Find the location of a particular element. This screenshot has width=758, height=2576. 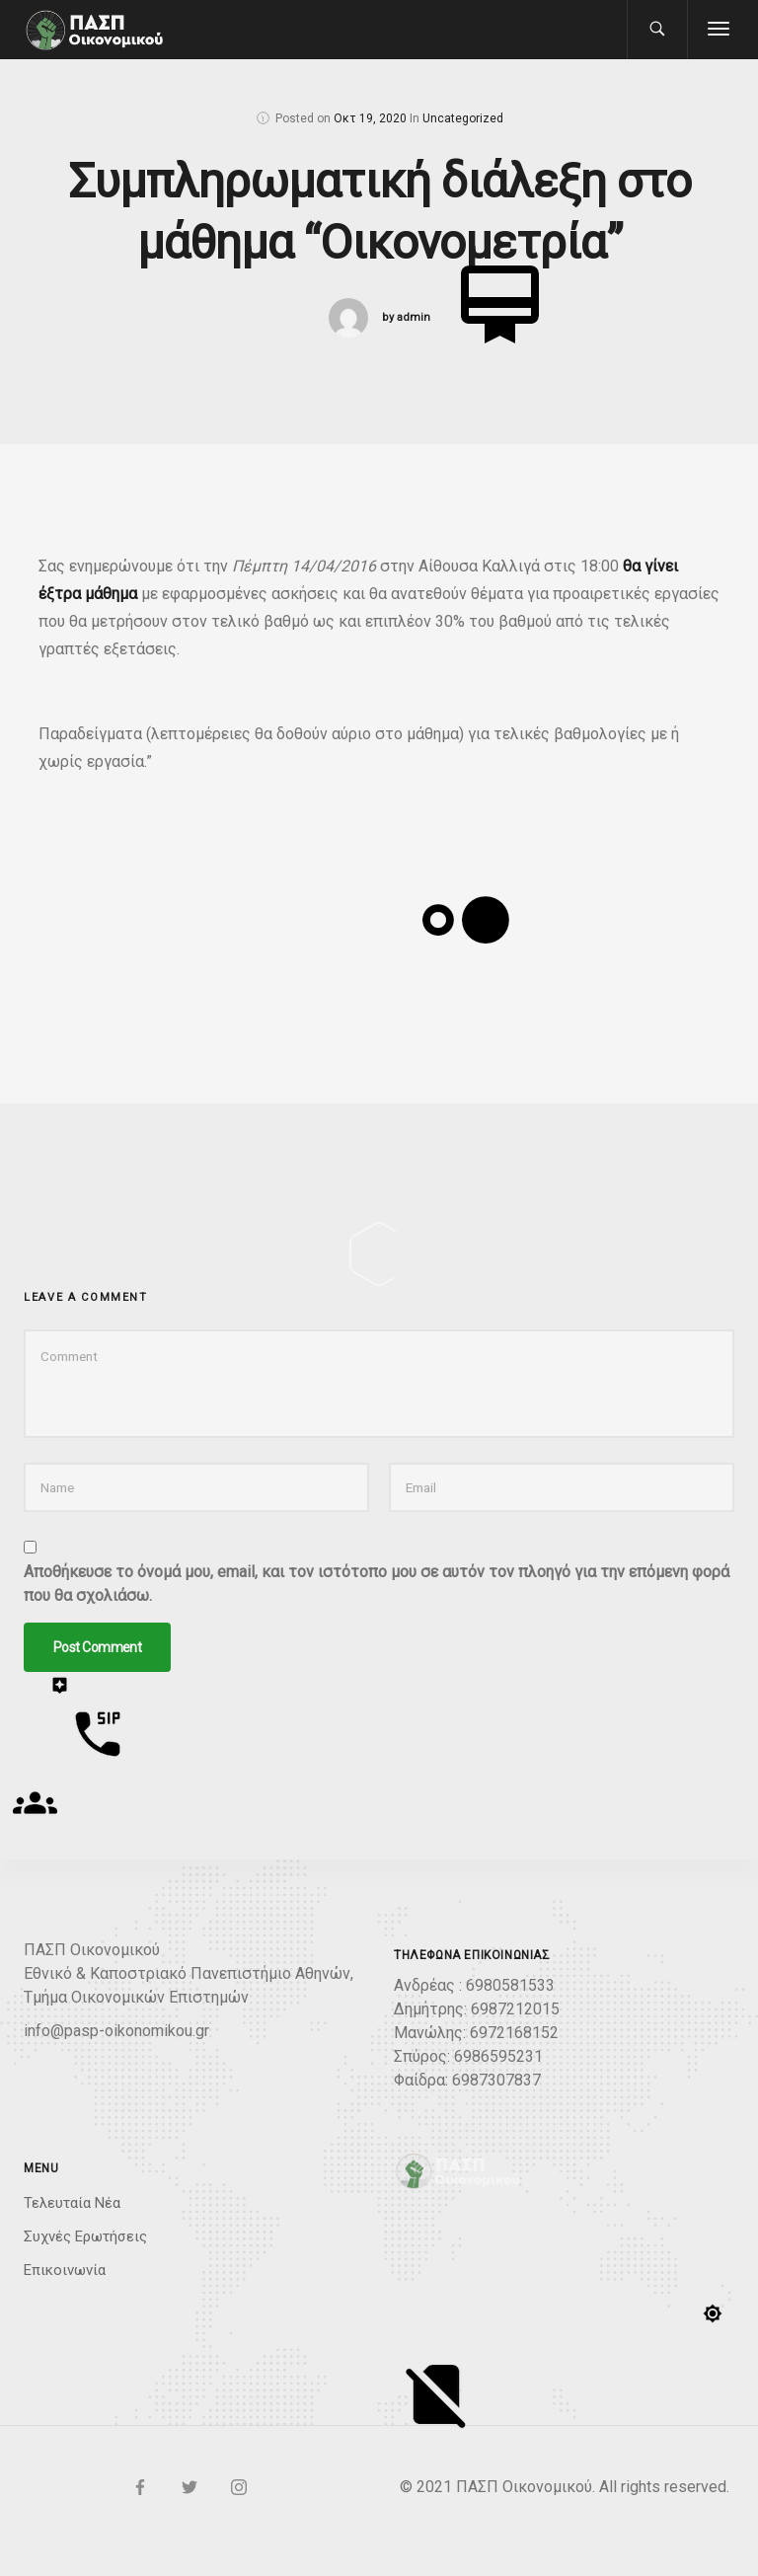

no SIM card detected is located at coordinates (436, 2394).